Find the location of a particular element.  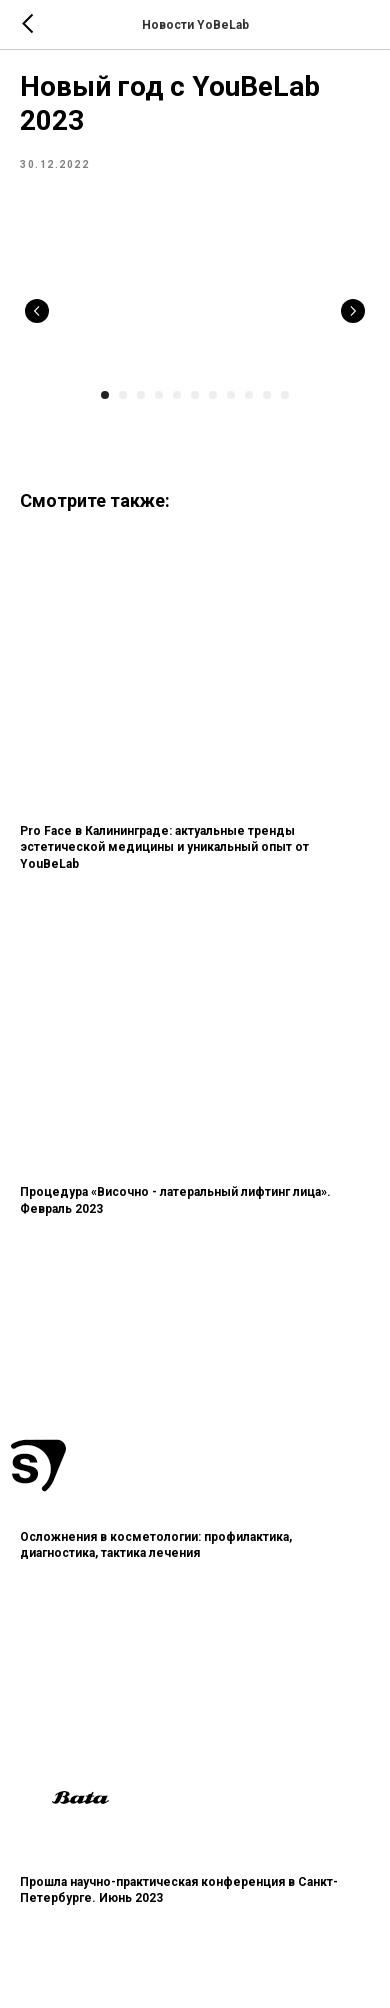

visit the Bata footwear website is located at coordinates (80, 1797).